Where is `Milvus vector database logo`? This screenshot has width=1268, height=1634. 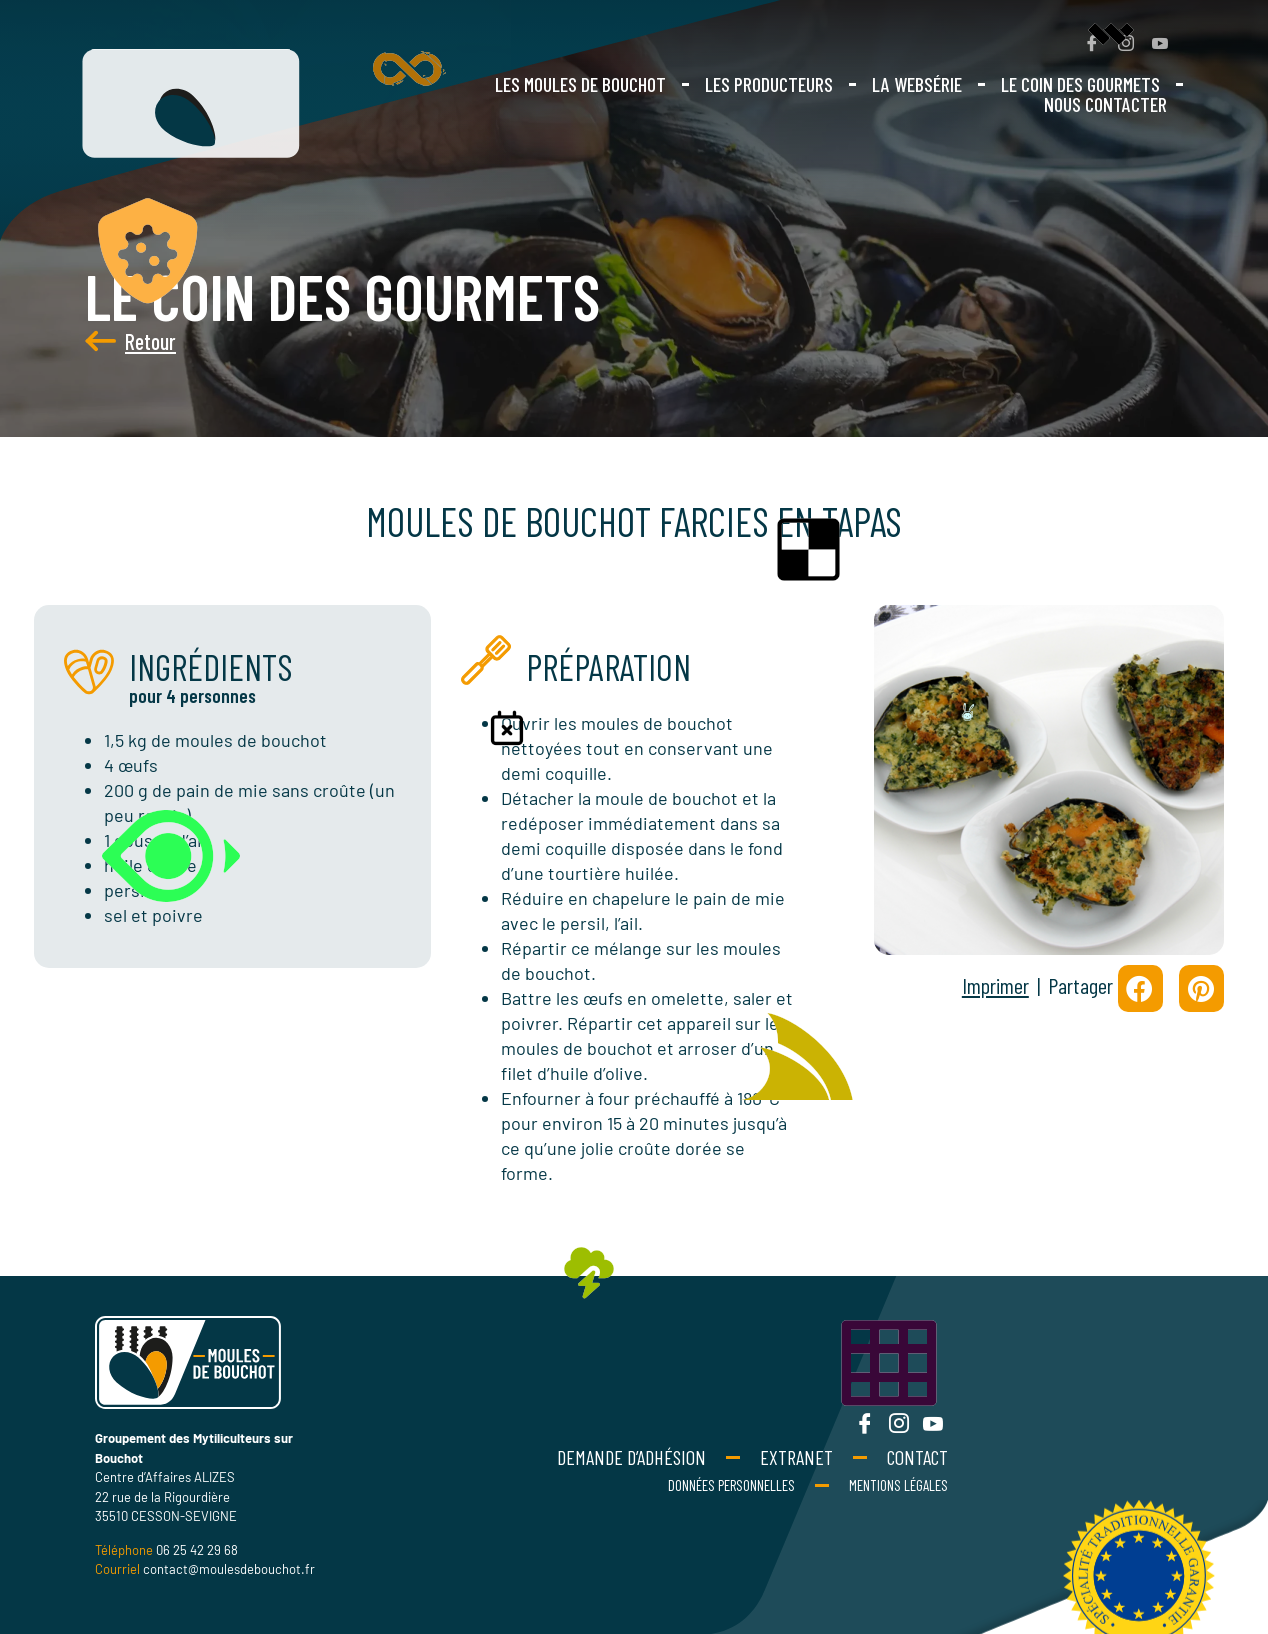
Milvus vector database logo is located at coordinates (171, 856).